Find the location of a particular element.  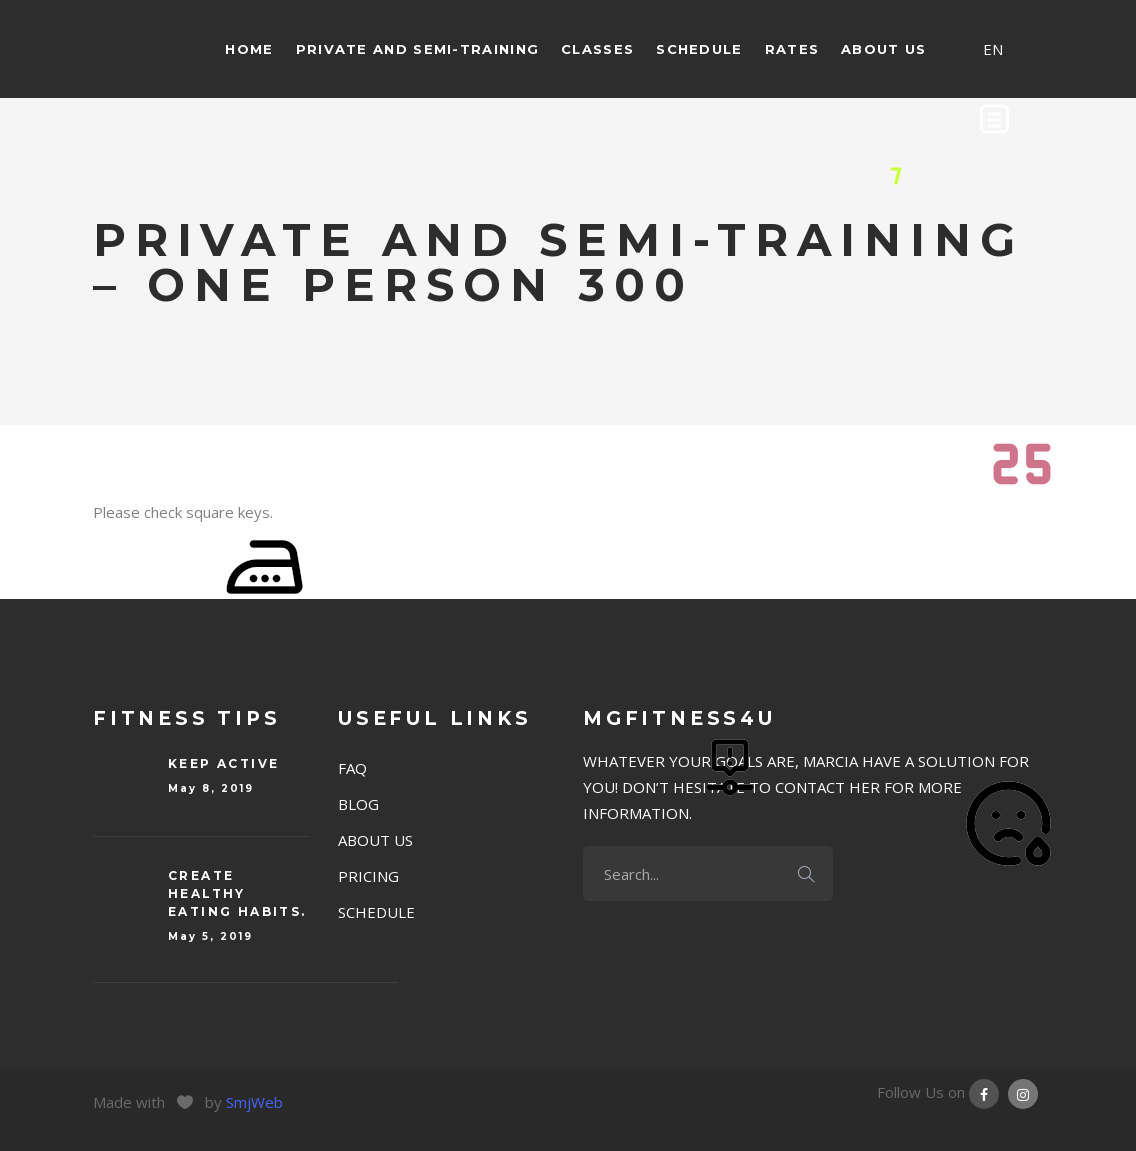

indicate sadness or disappointment is located at coordinates (1008, 823).